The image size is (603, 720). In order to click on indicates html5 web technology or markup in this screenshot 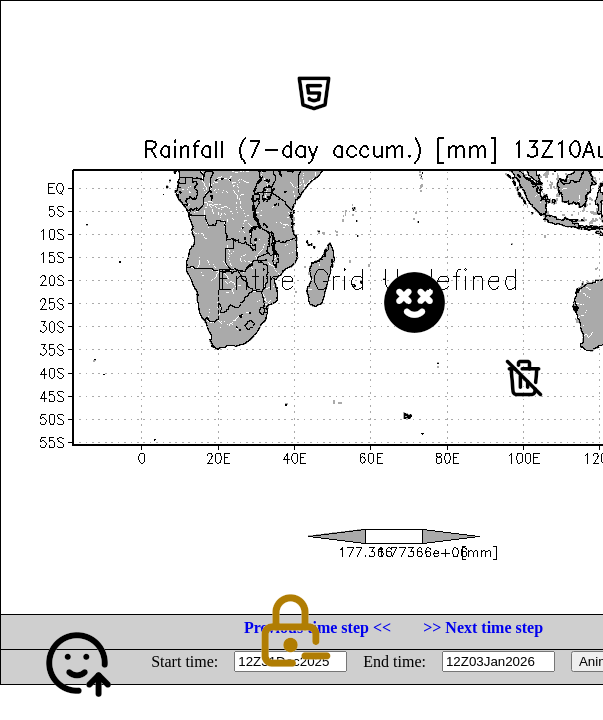, I will do `click(314, 93)`.